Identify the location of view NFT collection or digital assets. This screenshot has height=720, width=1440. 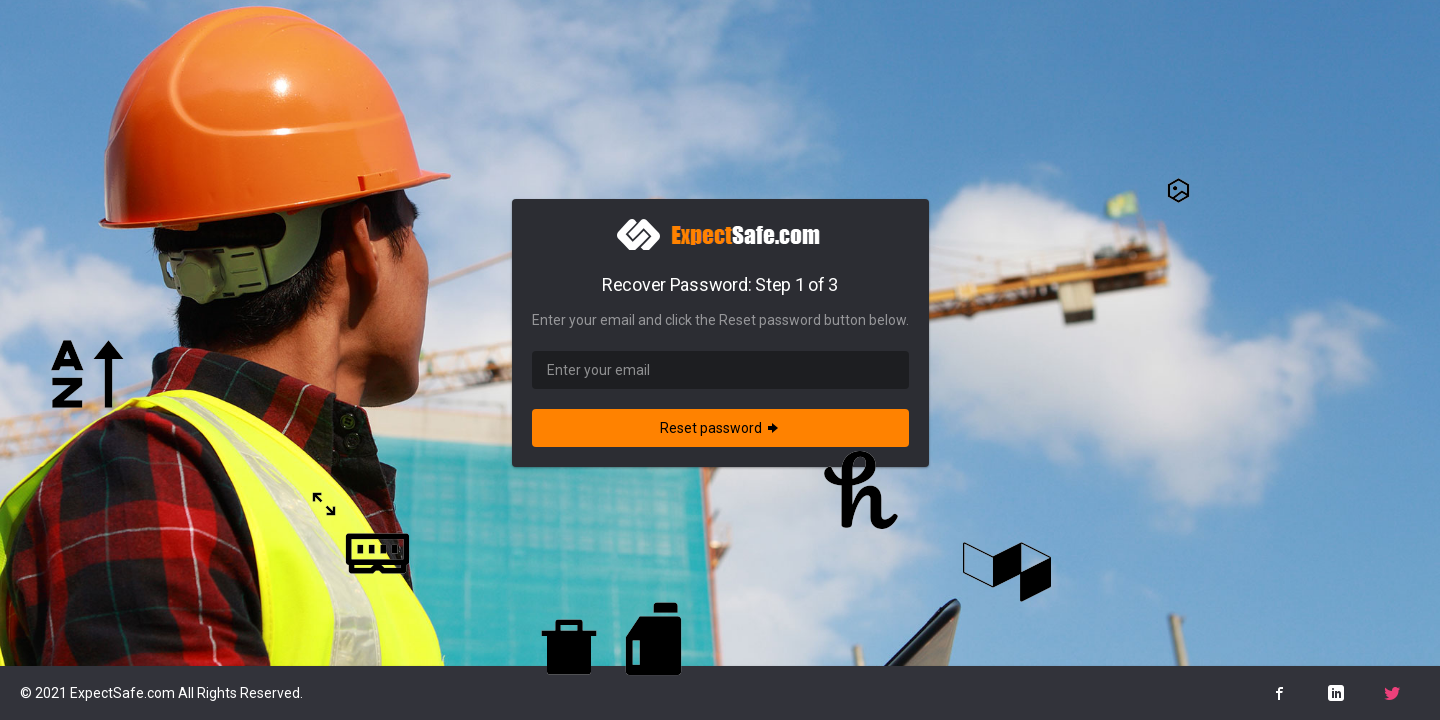
(1178, 190).